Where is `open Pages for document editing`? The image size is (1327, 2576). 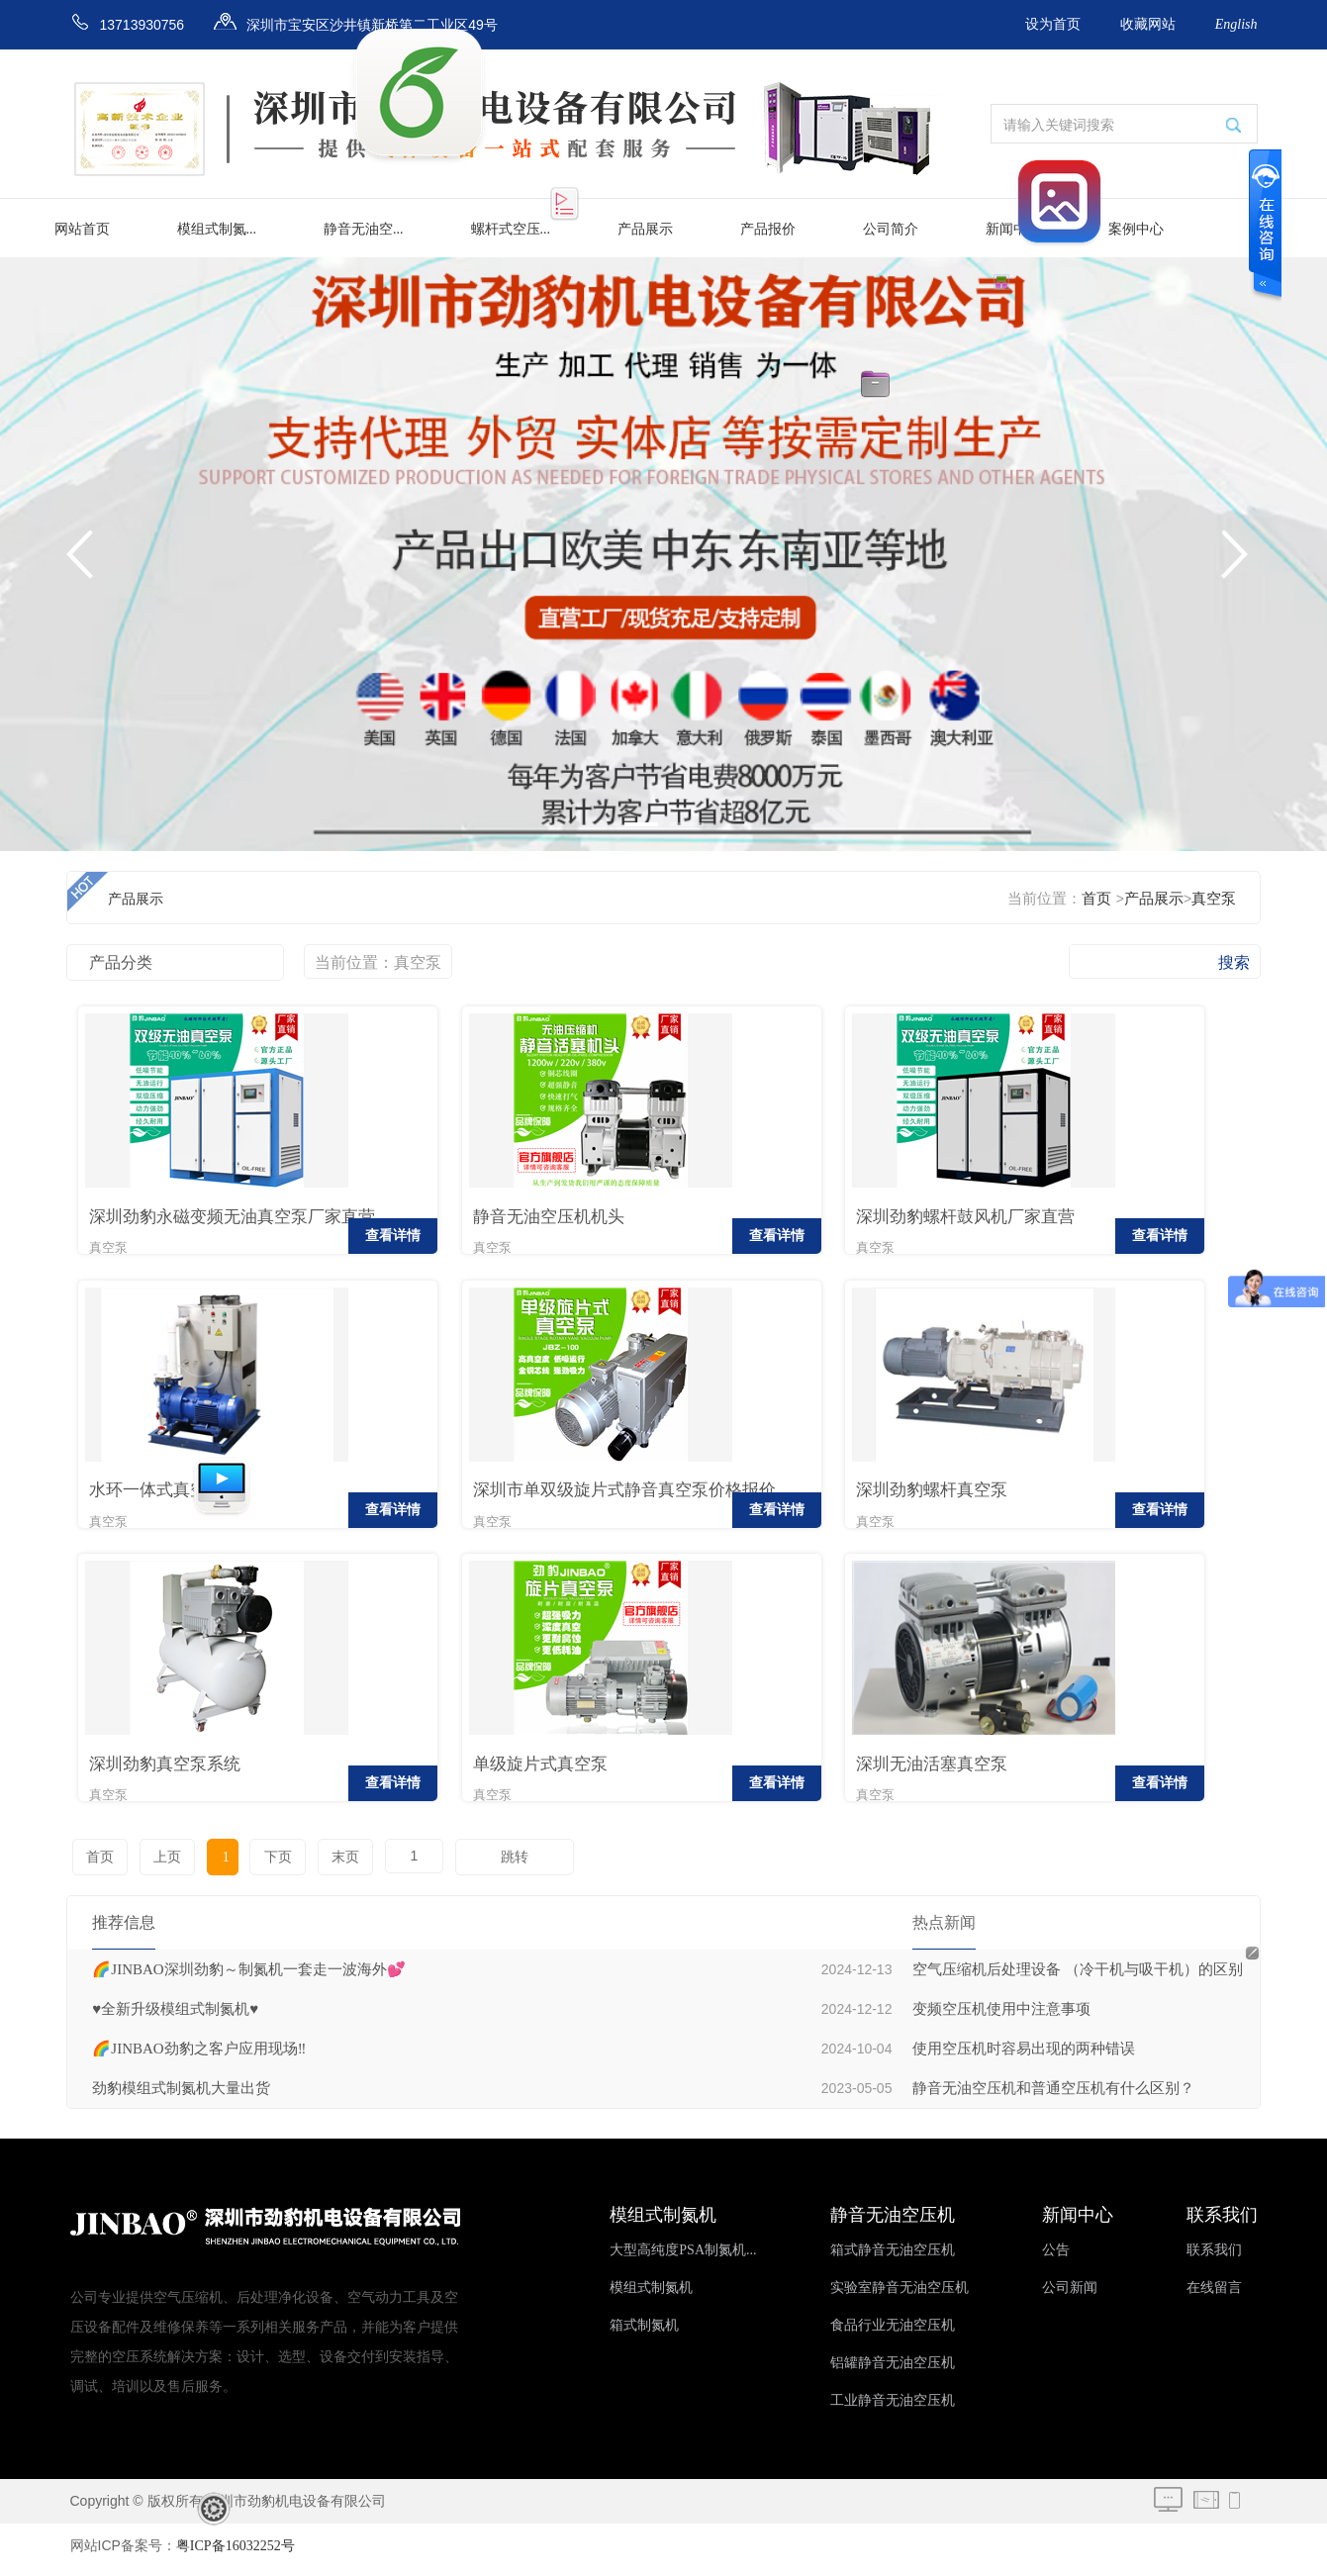 open Pages for document editing is located at coordinates (1252, 1953).